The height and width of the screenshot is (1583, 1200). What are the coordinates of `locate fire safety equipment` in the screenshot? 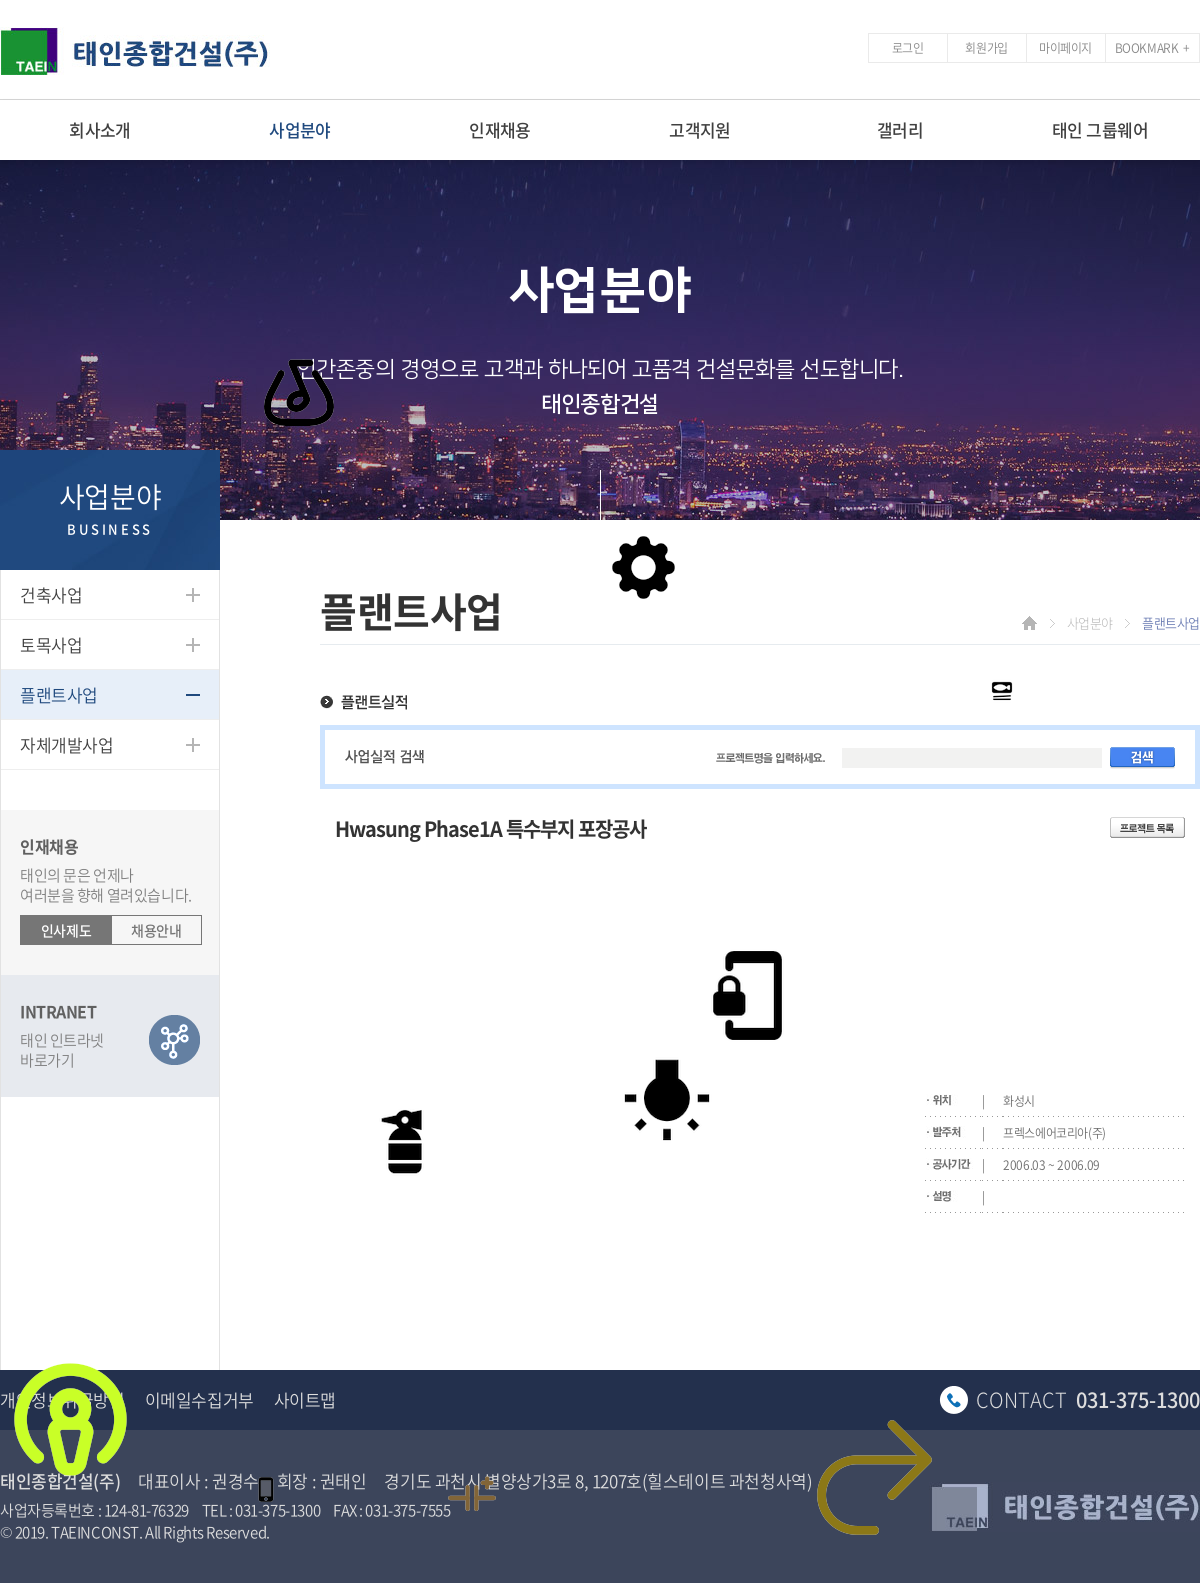 It's located at (405, 1140).